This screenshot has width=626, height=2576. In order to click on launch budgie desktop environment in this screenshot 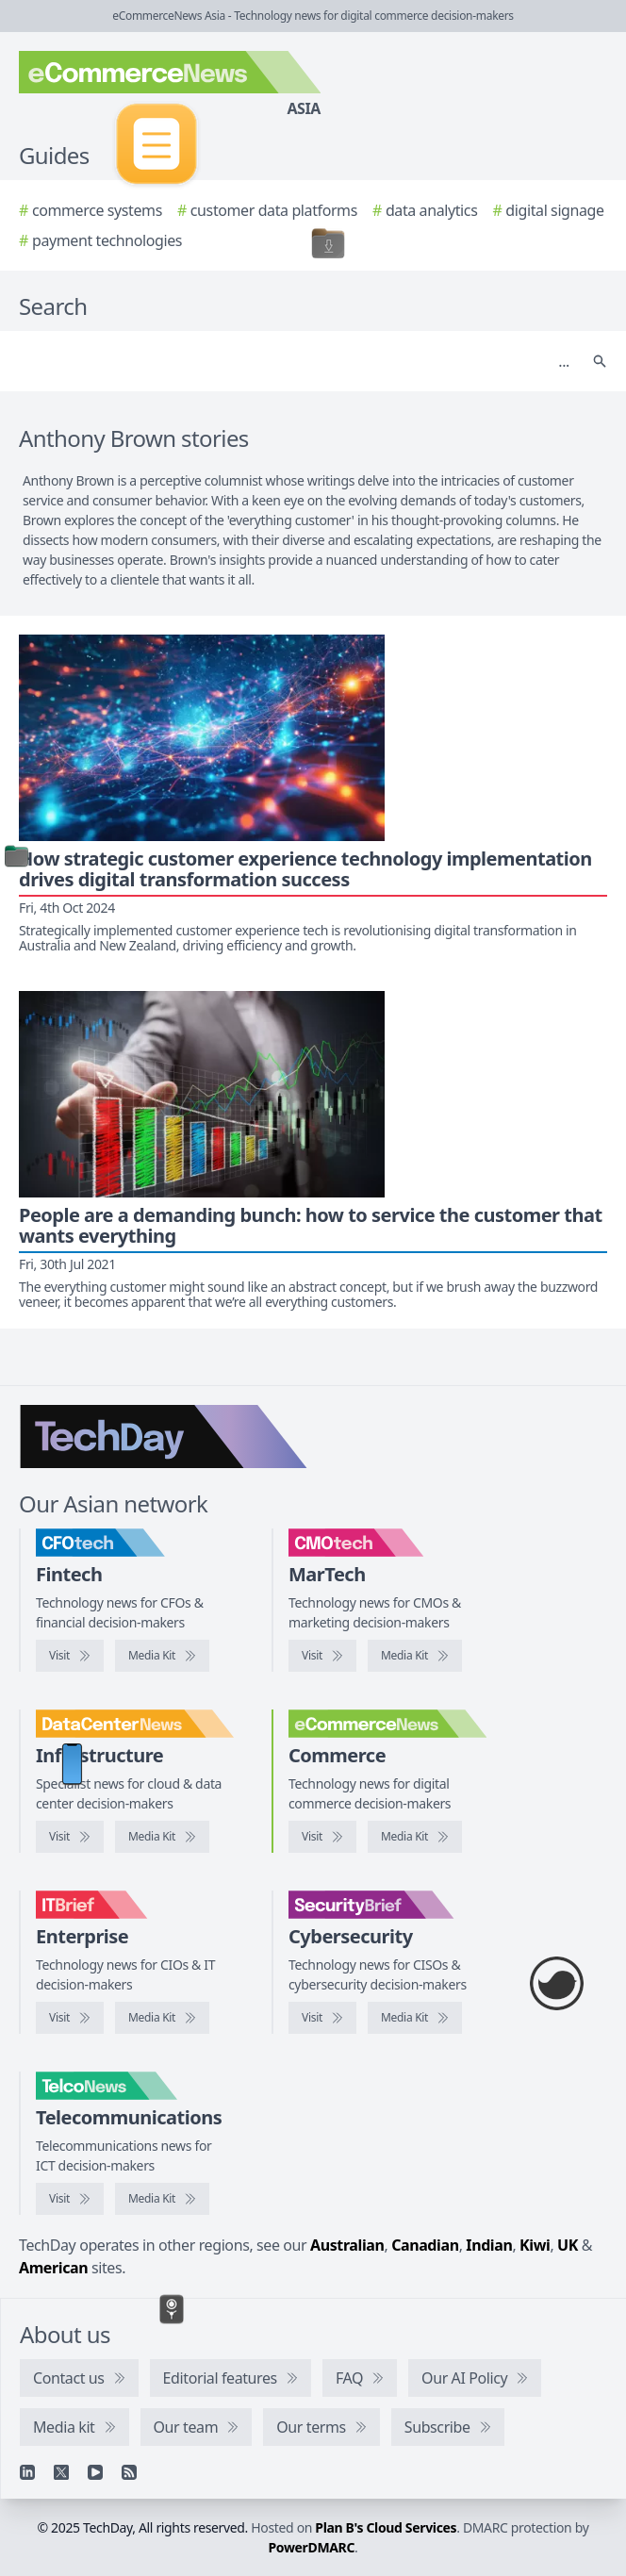, I will do `click(556, 1983)`.